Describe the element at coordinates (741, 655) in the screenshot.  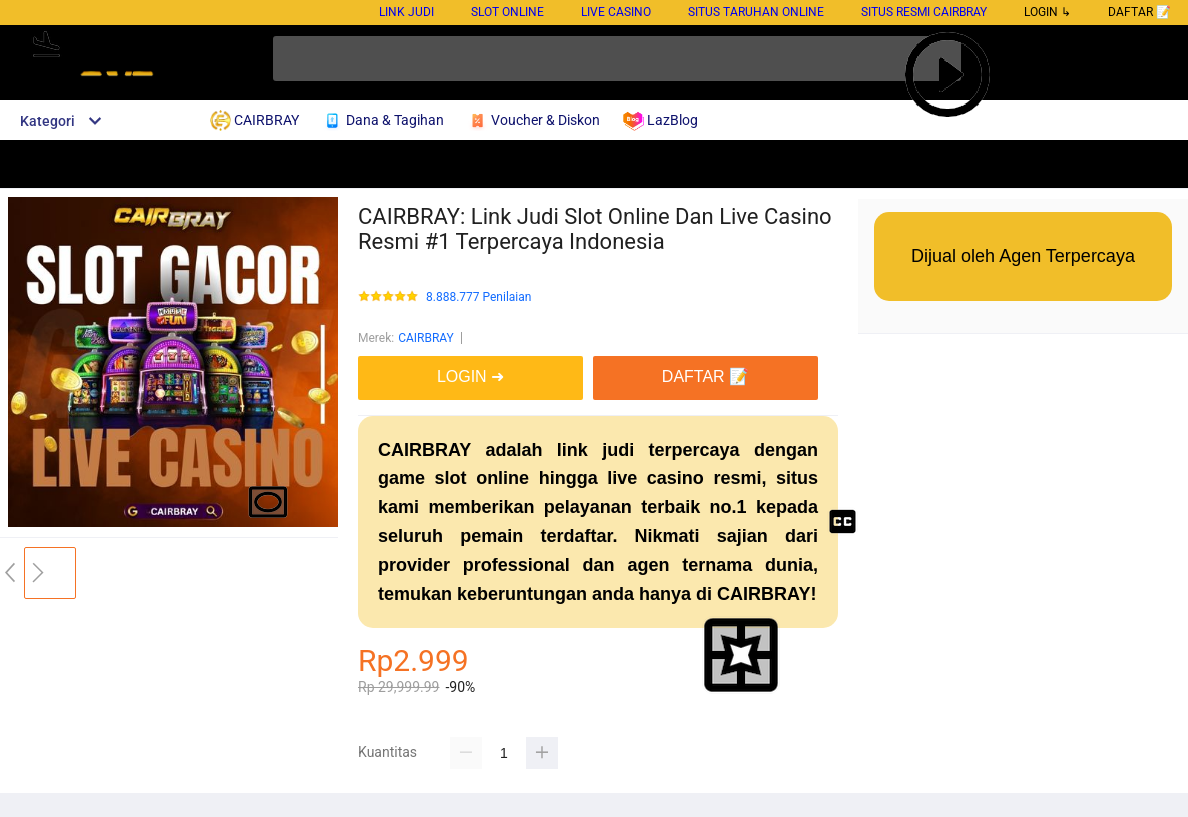
I see `view pages or documents` at that location.